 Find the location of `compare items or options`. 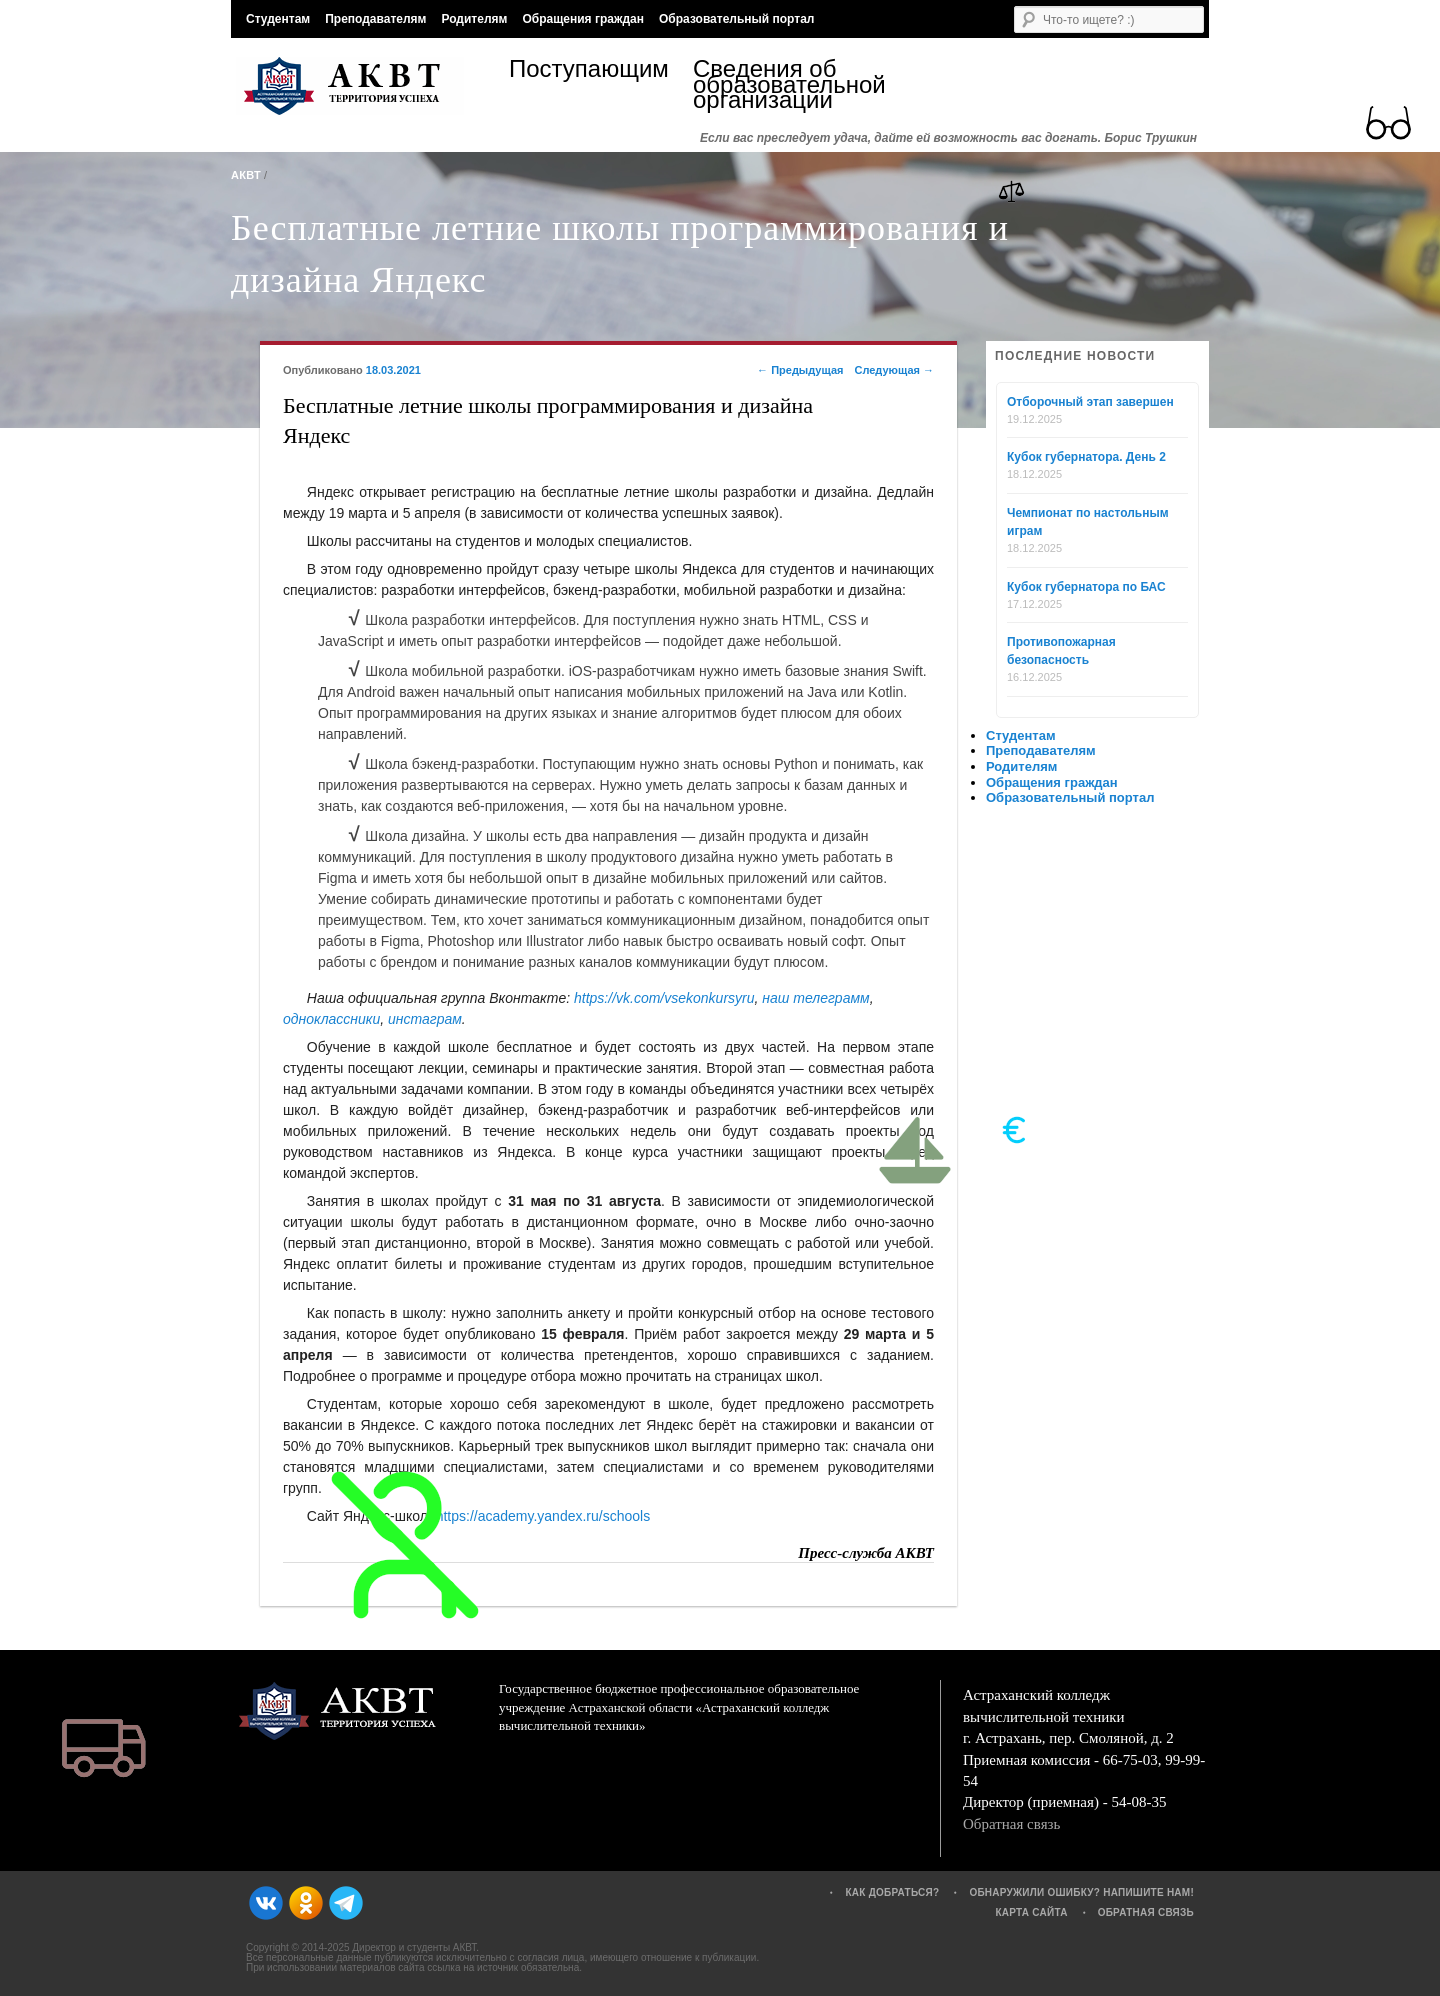

compare items or options is located at coordinates (1011, 191).